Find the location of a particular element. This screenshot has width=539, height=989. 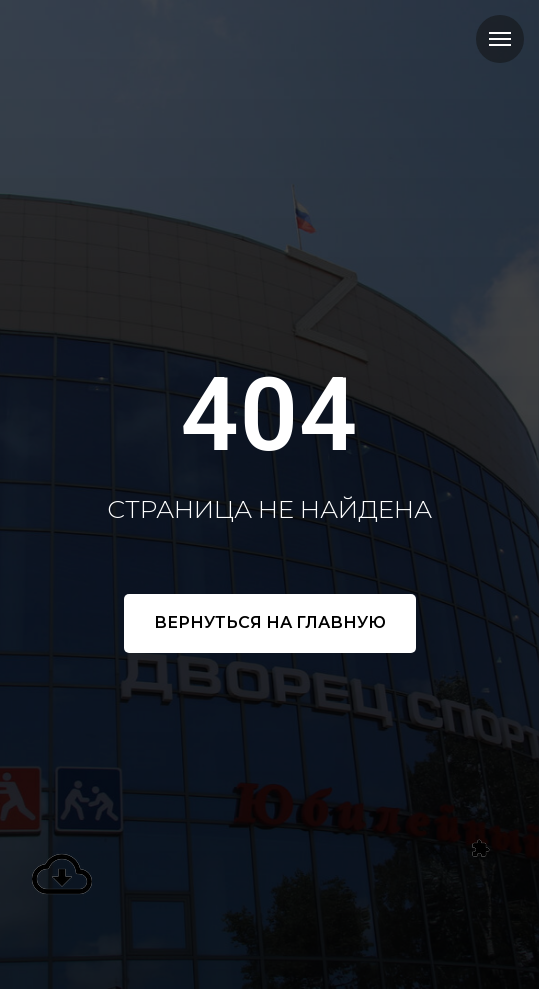

access browser extensions is located at coordinates (480, 848).